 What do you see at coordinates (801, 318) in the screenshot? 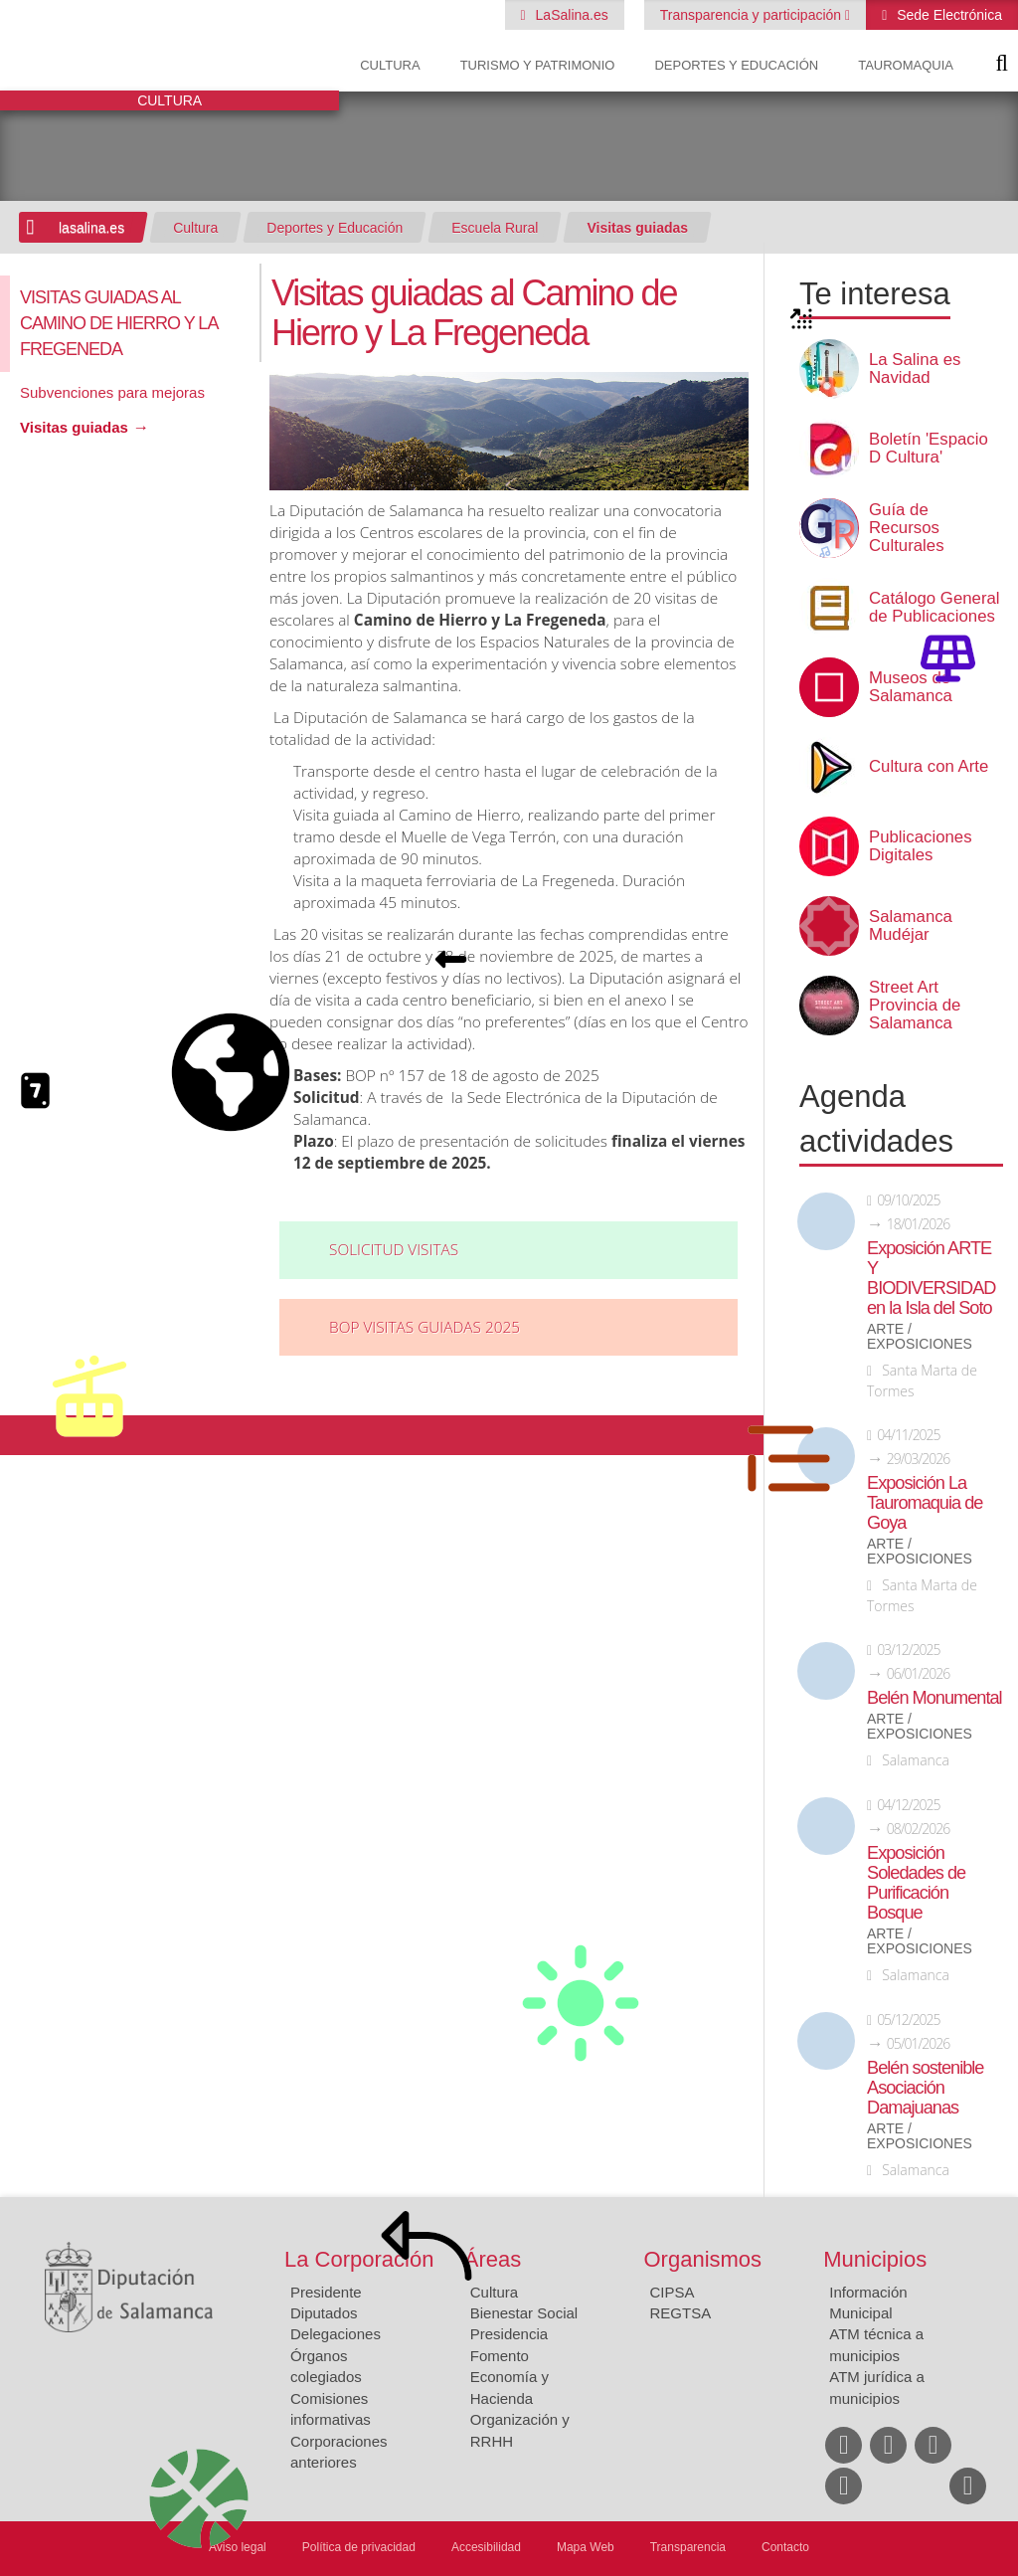
I see `export or share data` at bounding box center [801, 318].